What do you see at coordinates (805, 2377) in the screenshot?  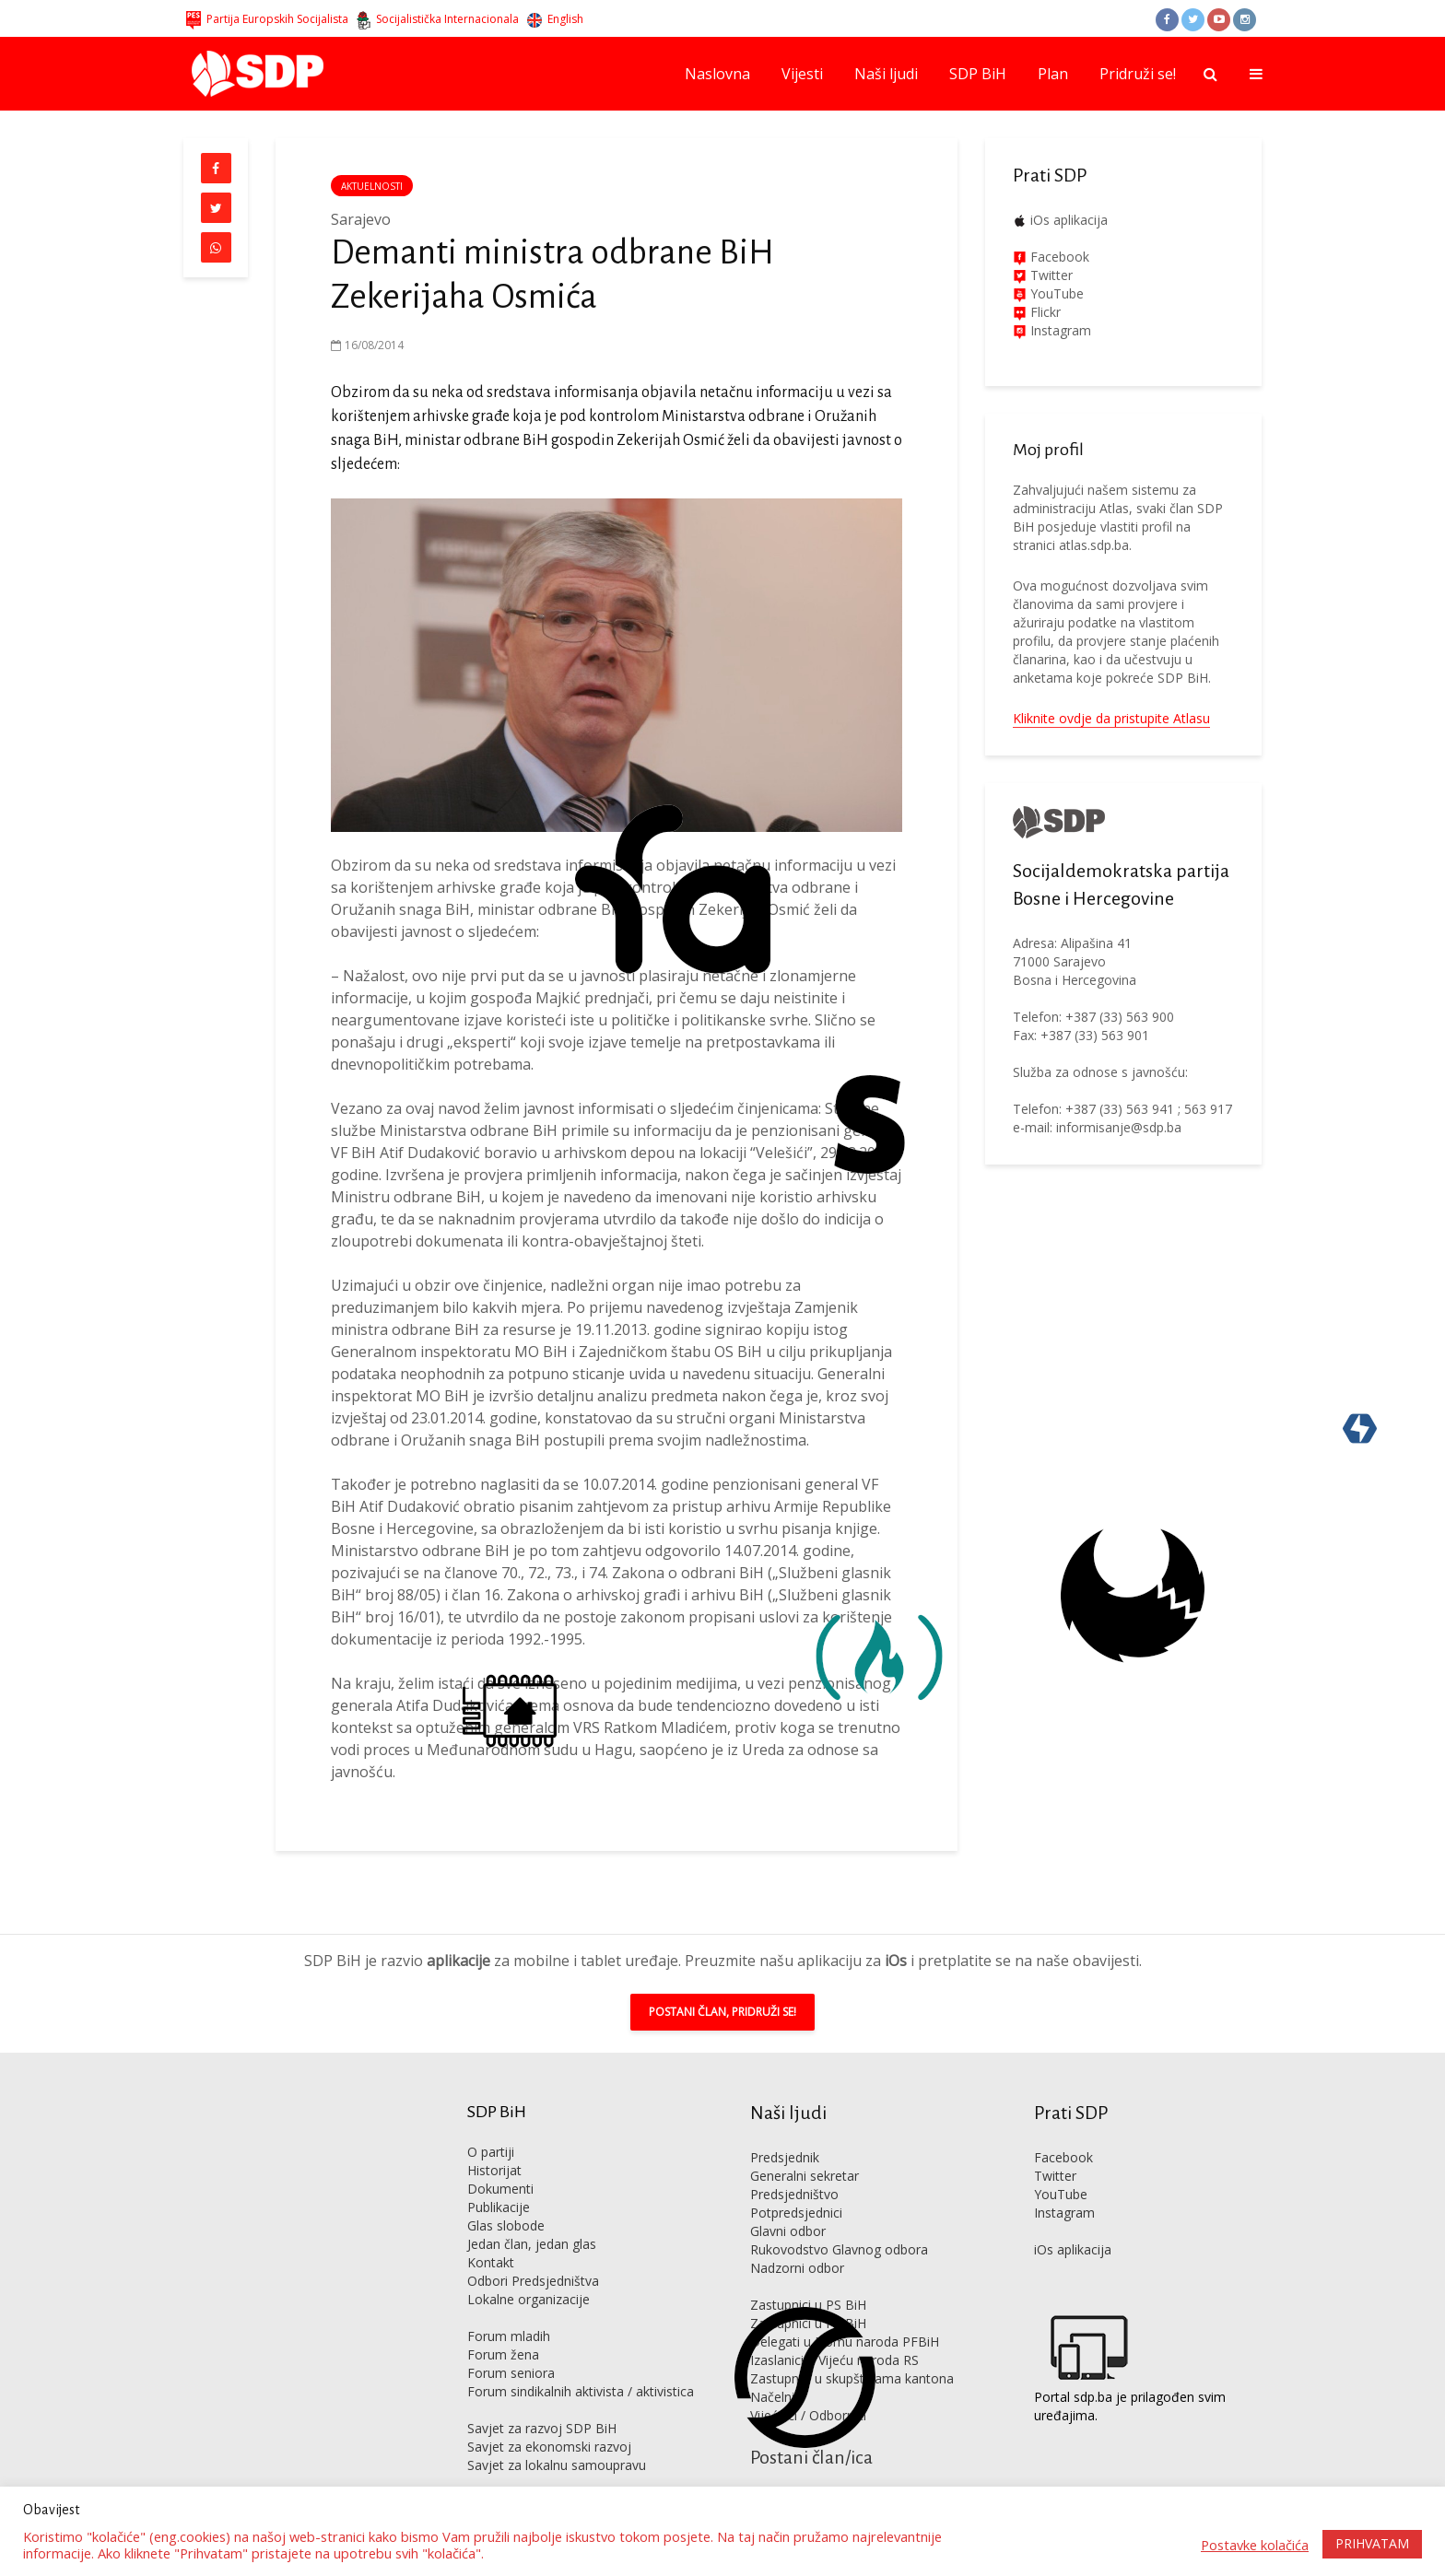 I see `open the OneStream app` at bounding box center [805, 2377].